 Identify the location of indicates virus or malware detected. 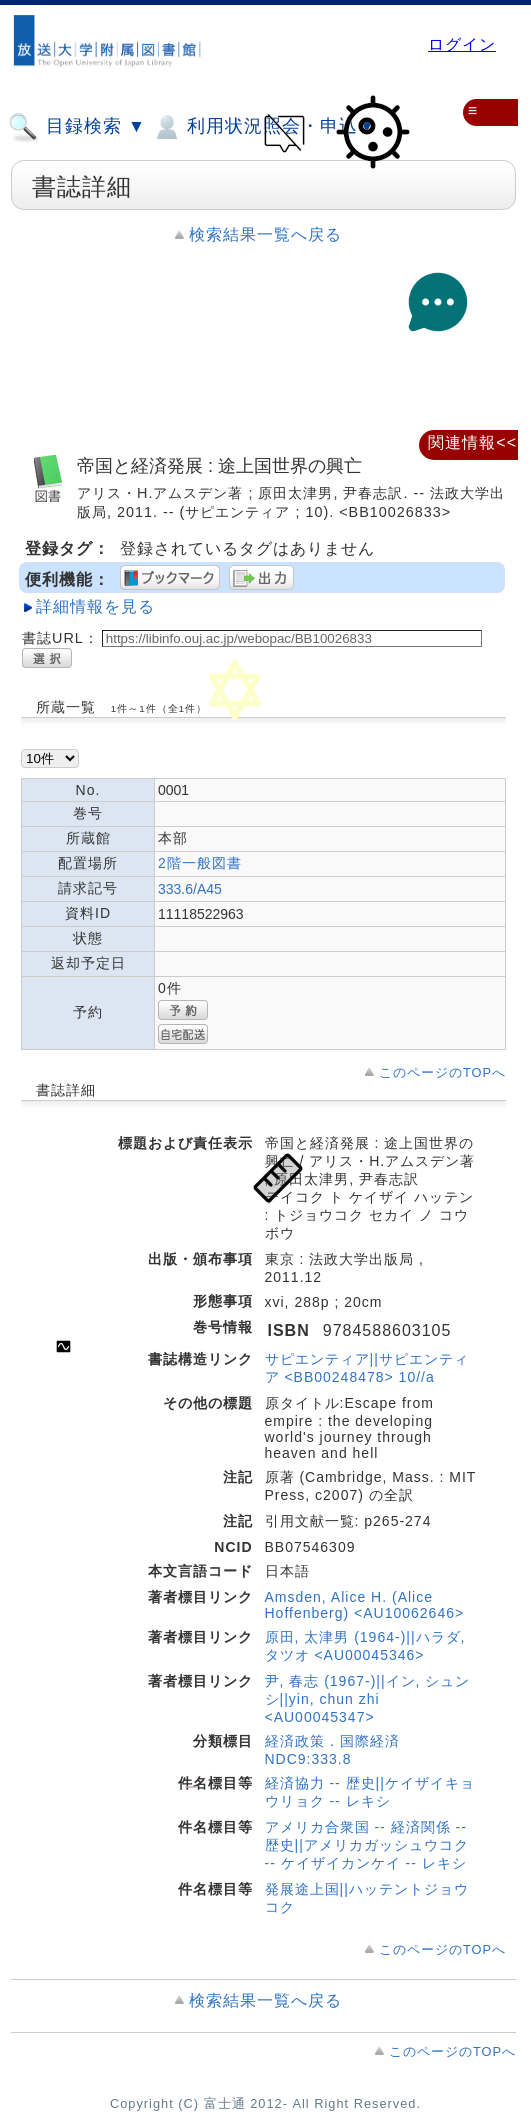
(373, 132).